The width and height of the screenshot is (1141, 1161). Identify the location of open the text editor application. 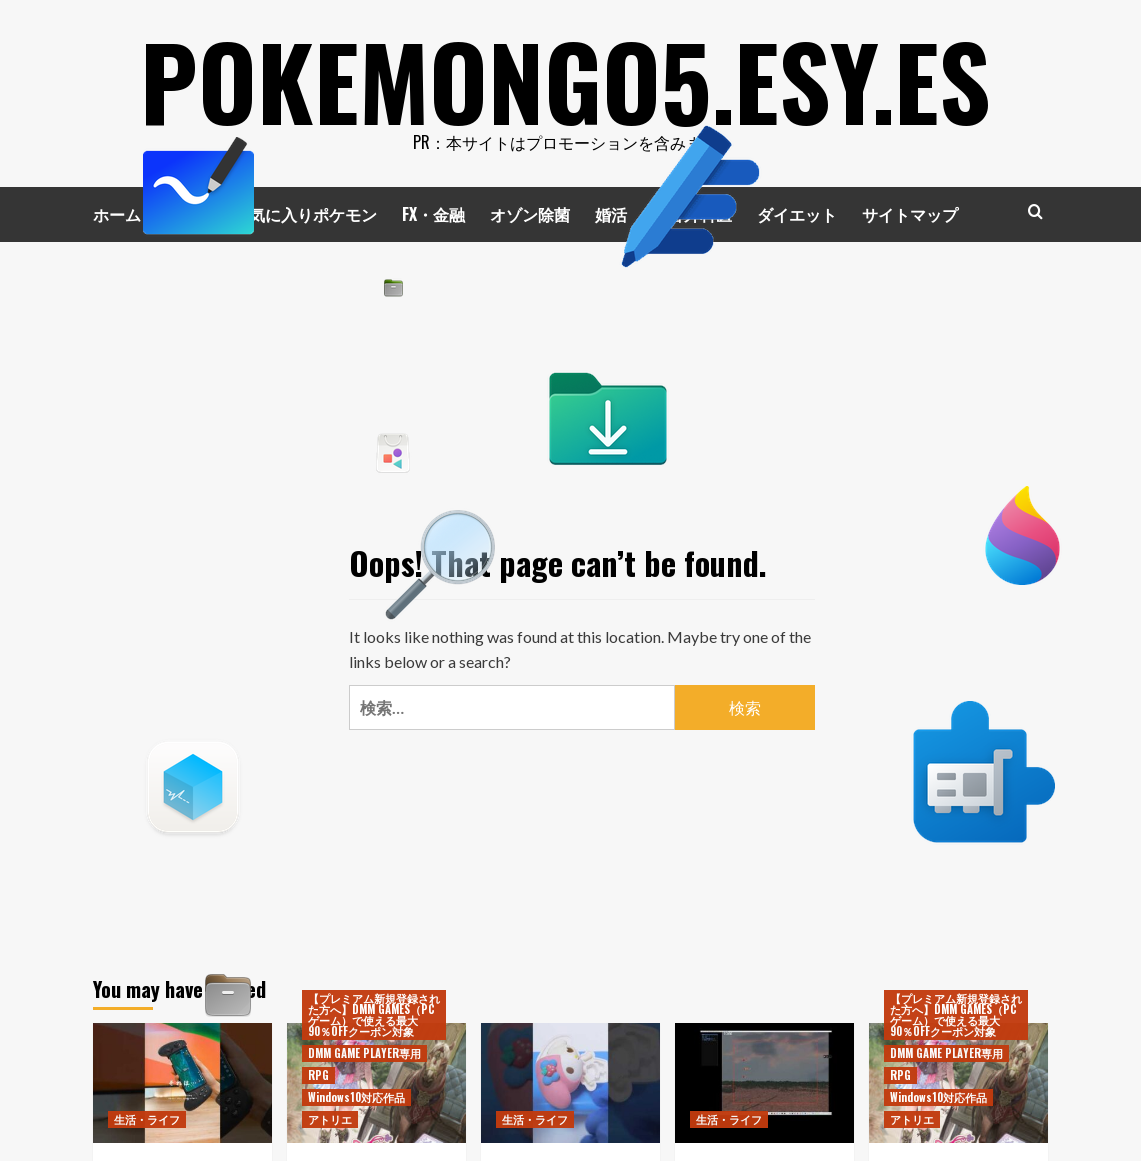
(692, 196).